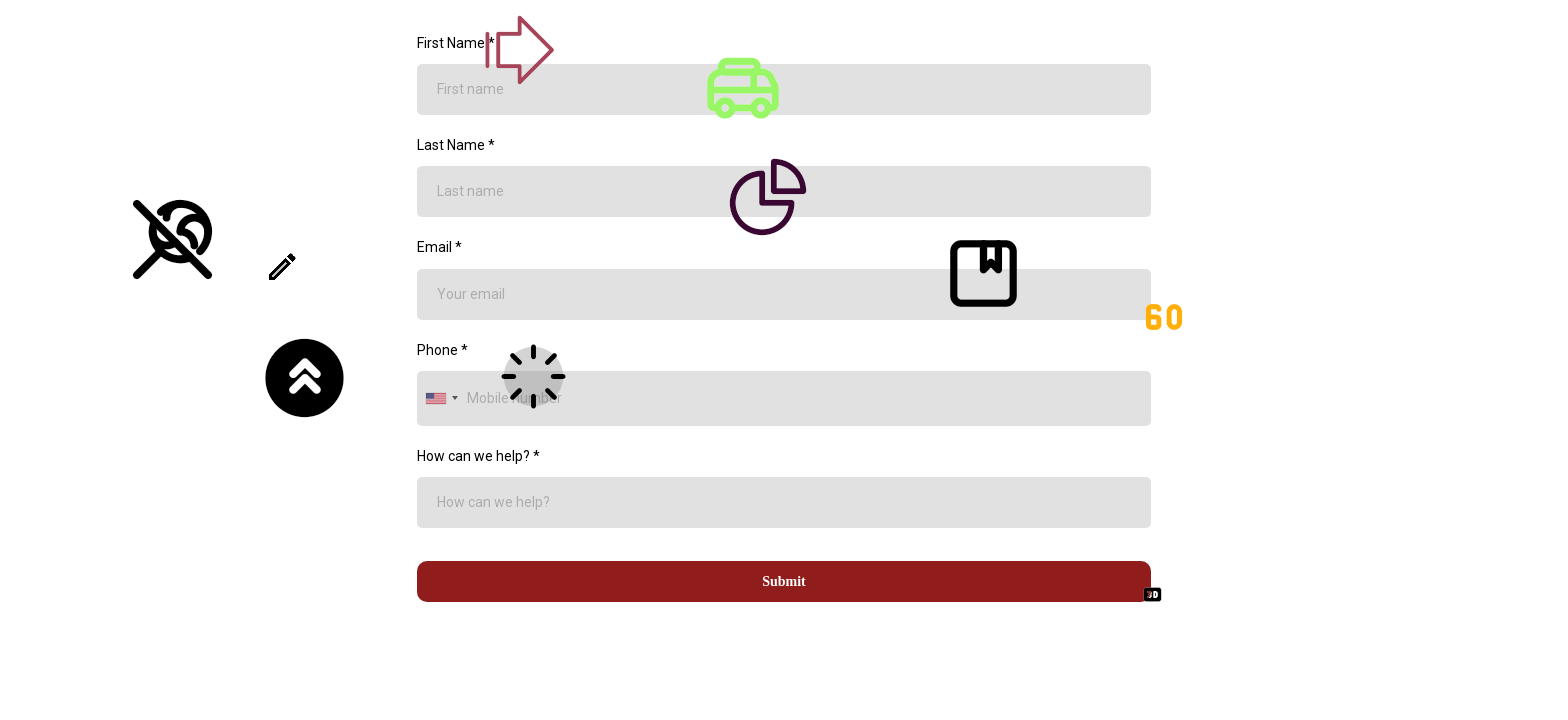 This screenshot has width=1568, height=720. What do you see at coordinates (282, 266) in the screenshot?
I see `edit or compose new content` at bounding box center [282, 266].